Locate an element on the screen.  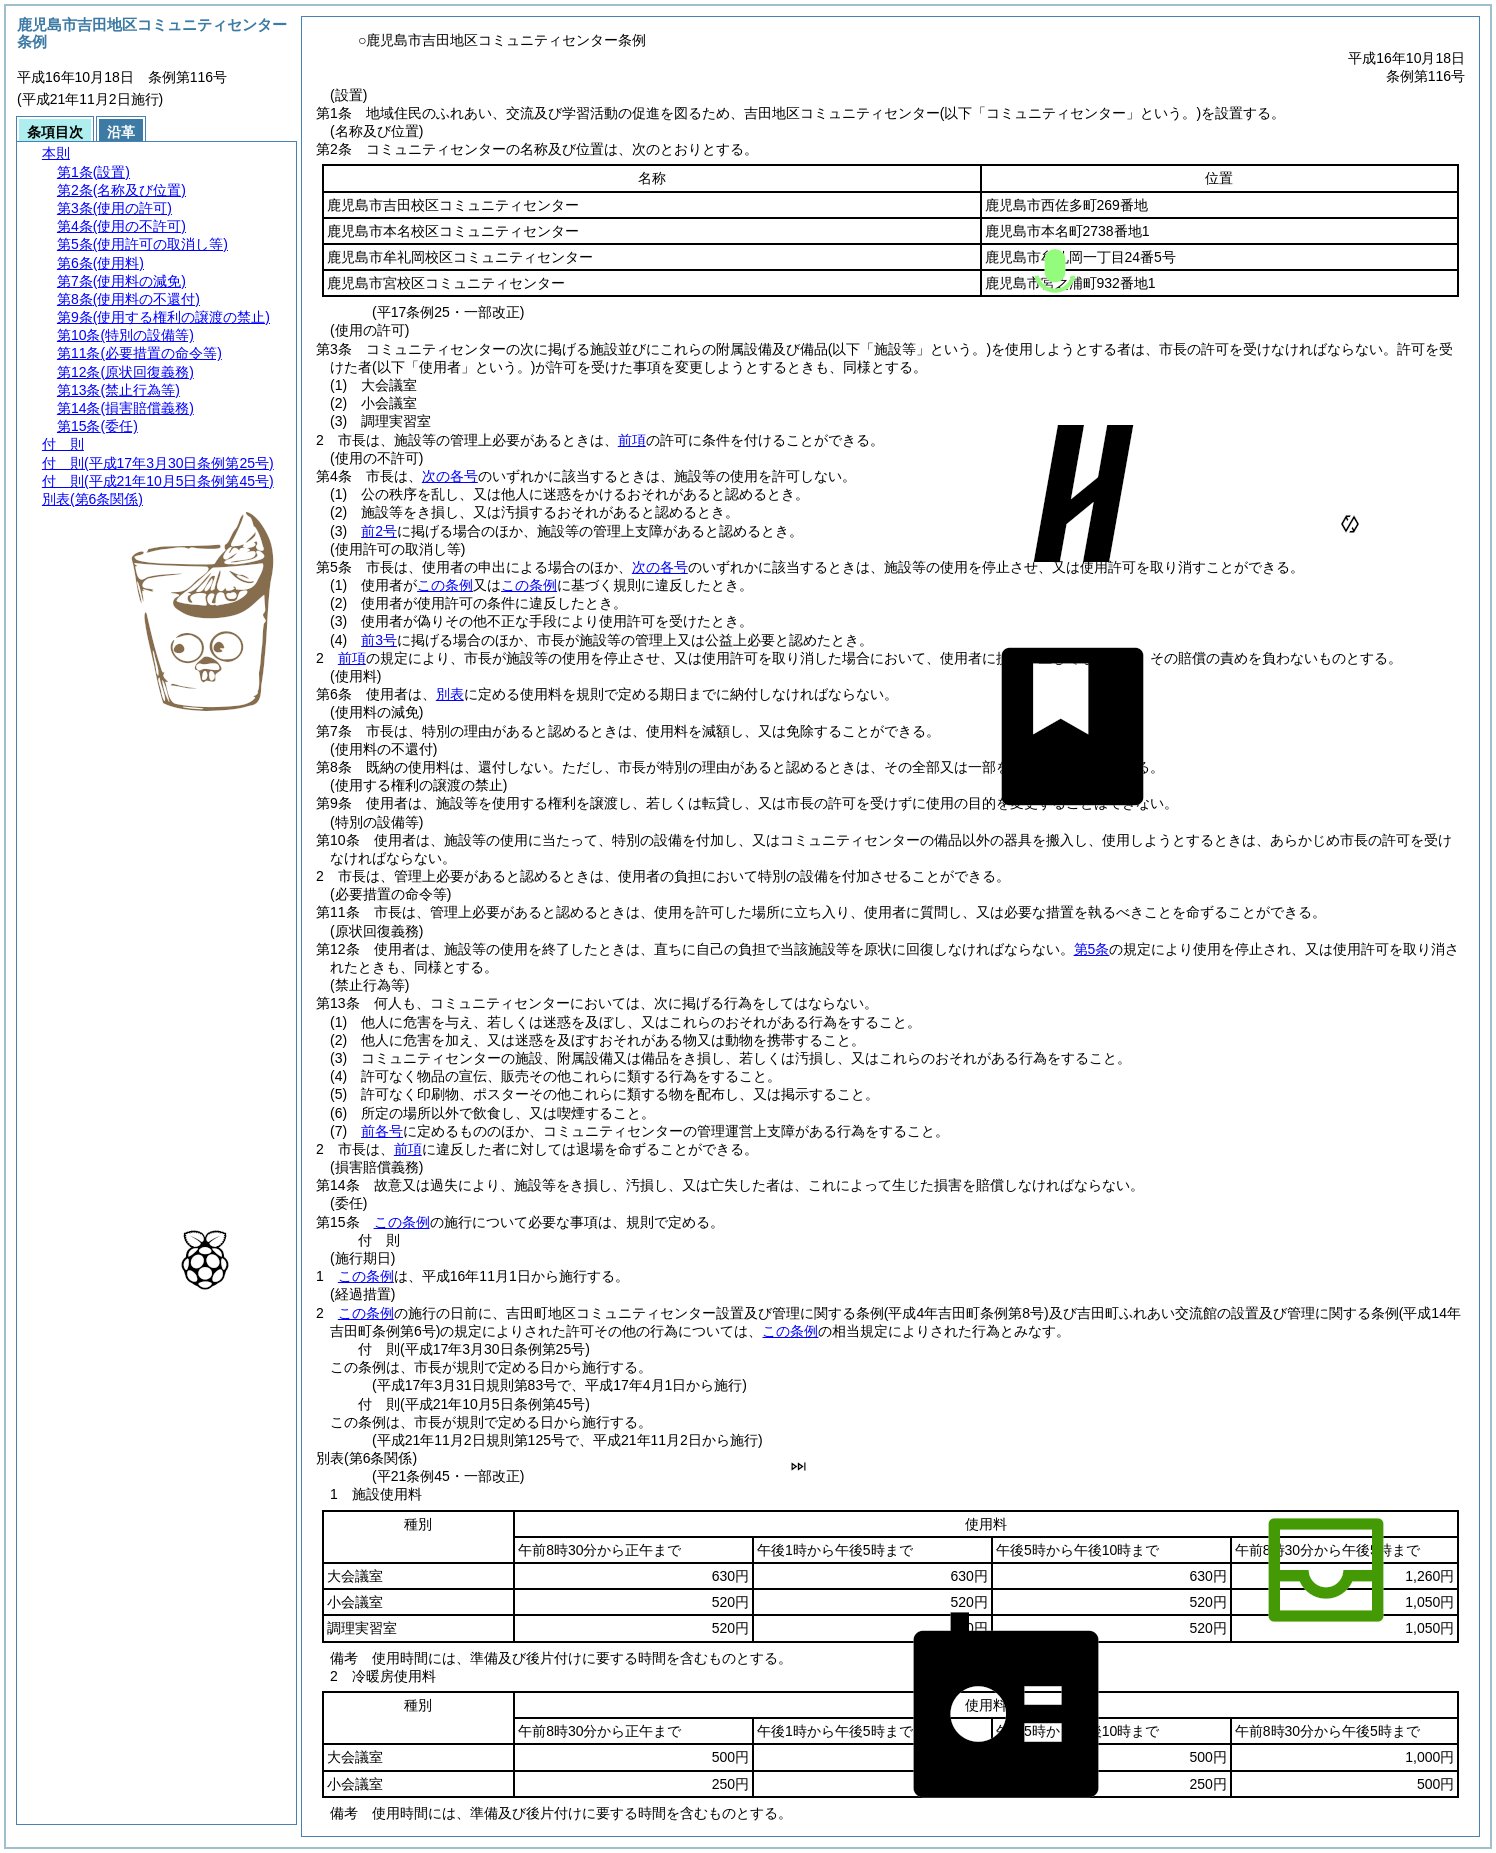
gin web framework logo is located at coordinates (202, 611).